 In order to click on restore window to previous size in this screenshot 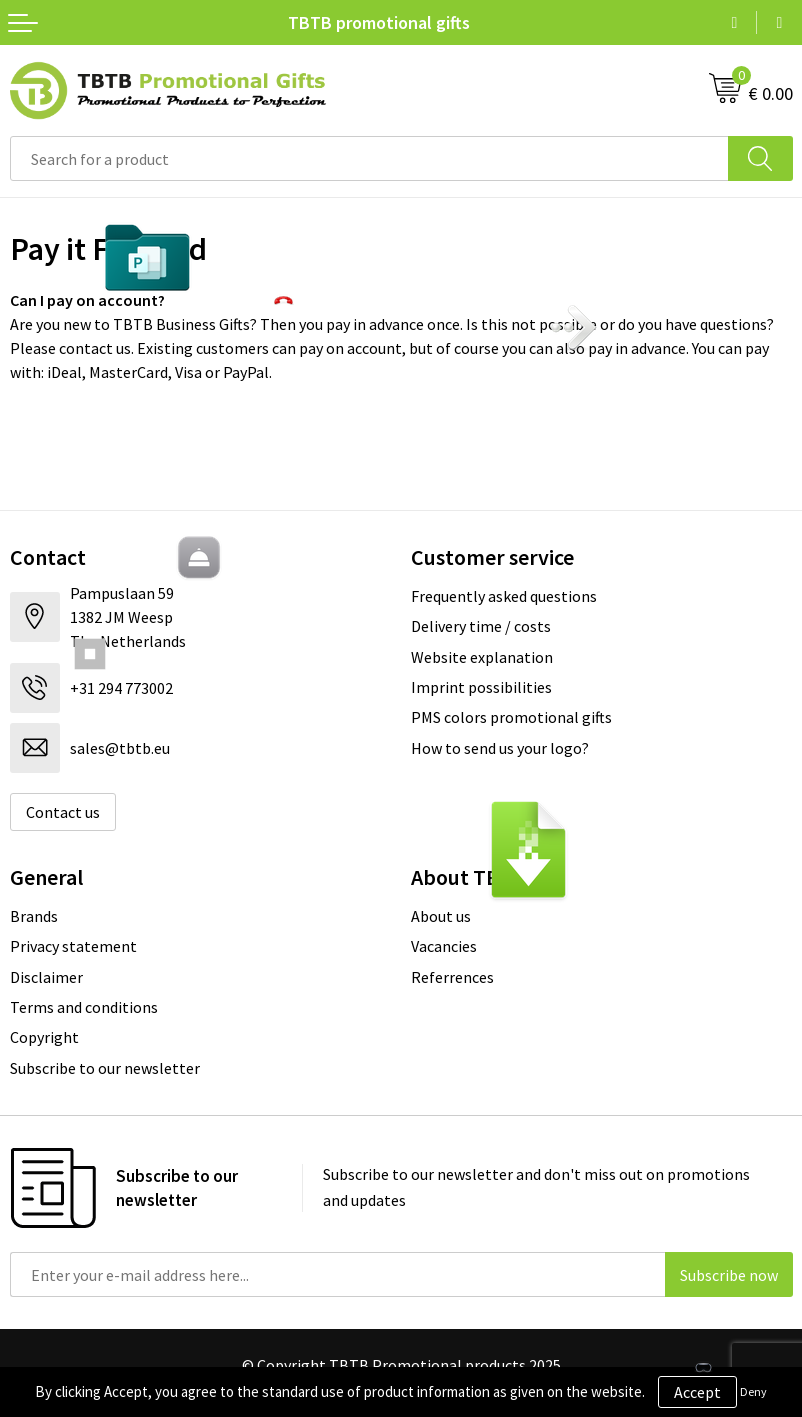, I will do `click(90, 654)`.